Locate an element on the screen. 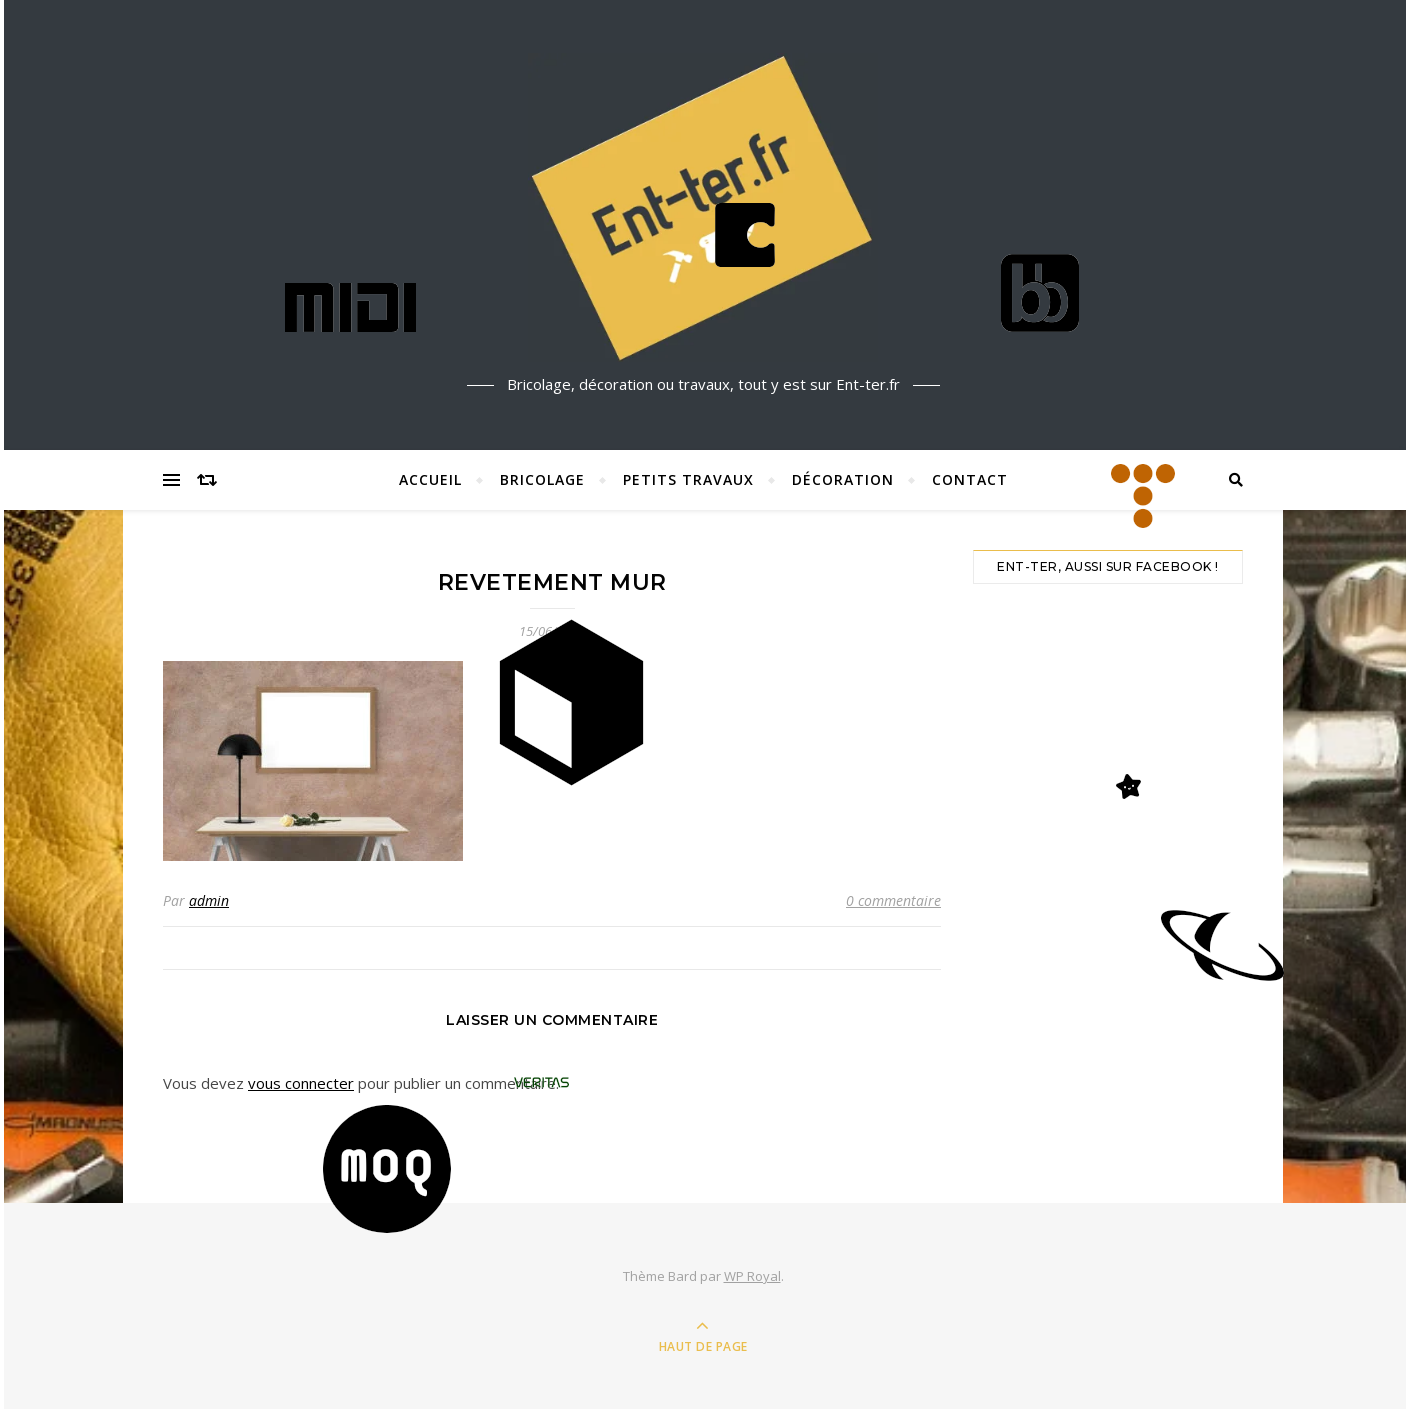  midi audio format or protocol indicator is located at coordinates (350, 307).